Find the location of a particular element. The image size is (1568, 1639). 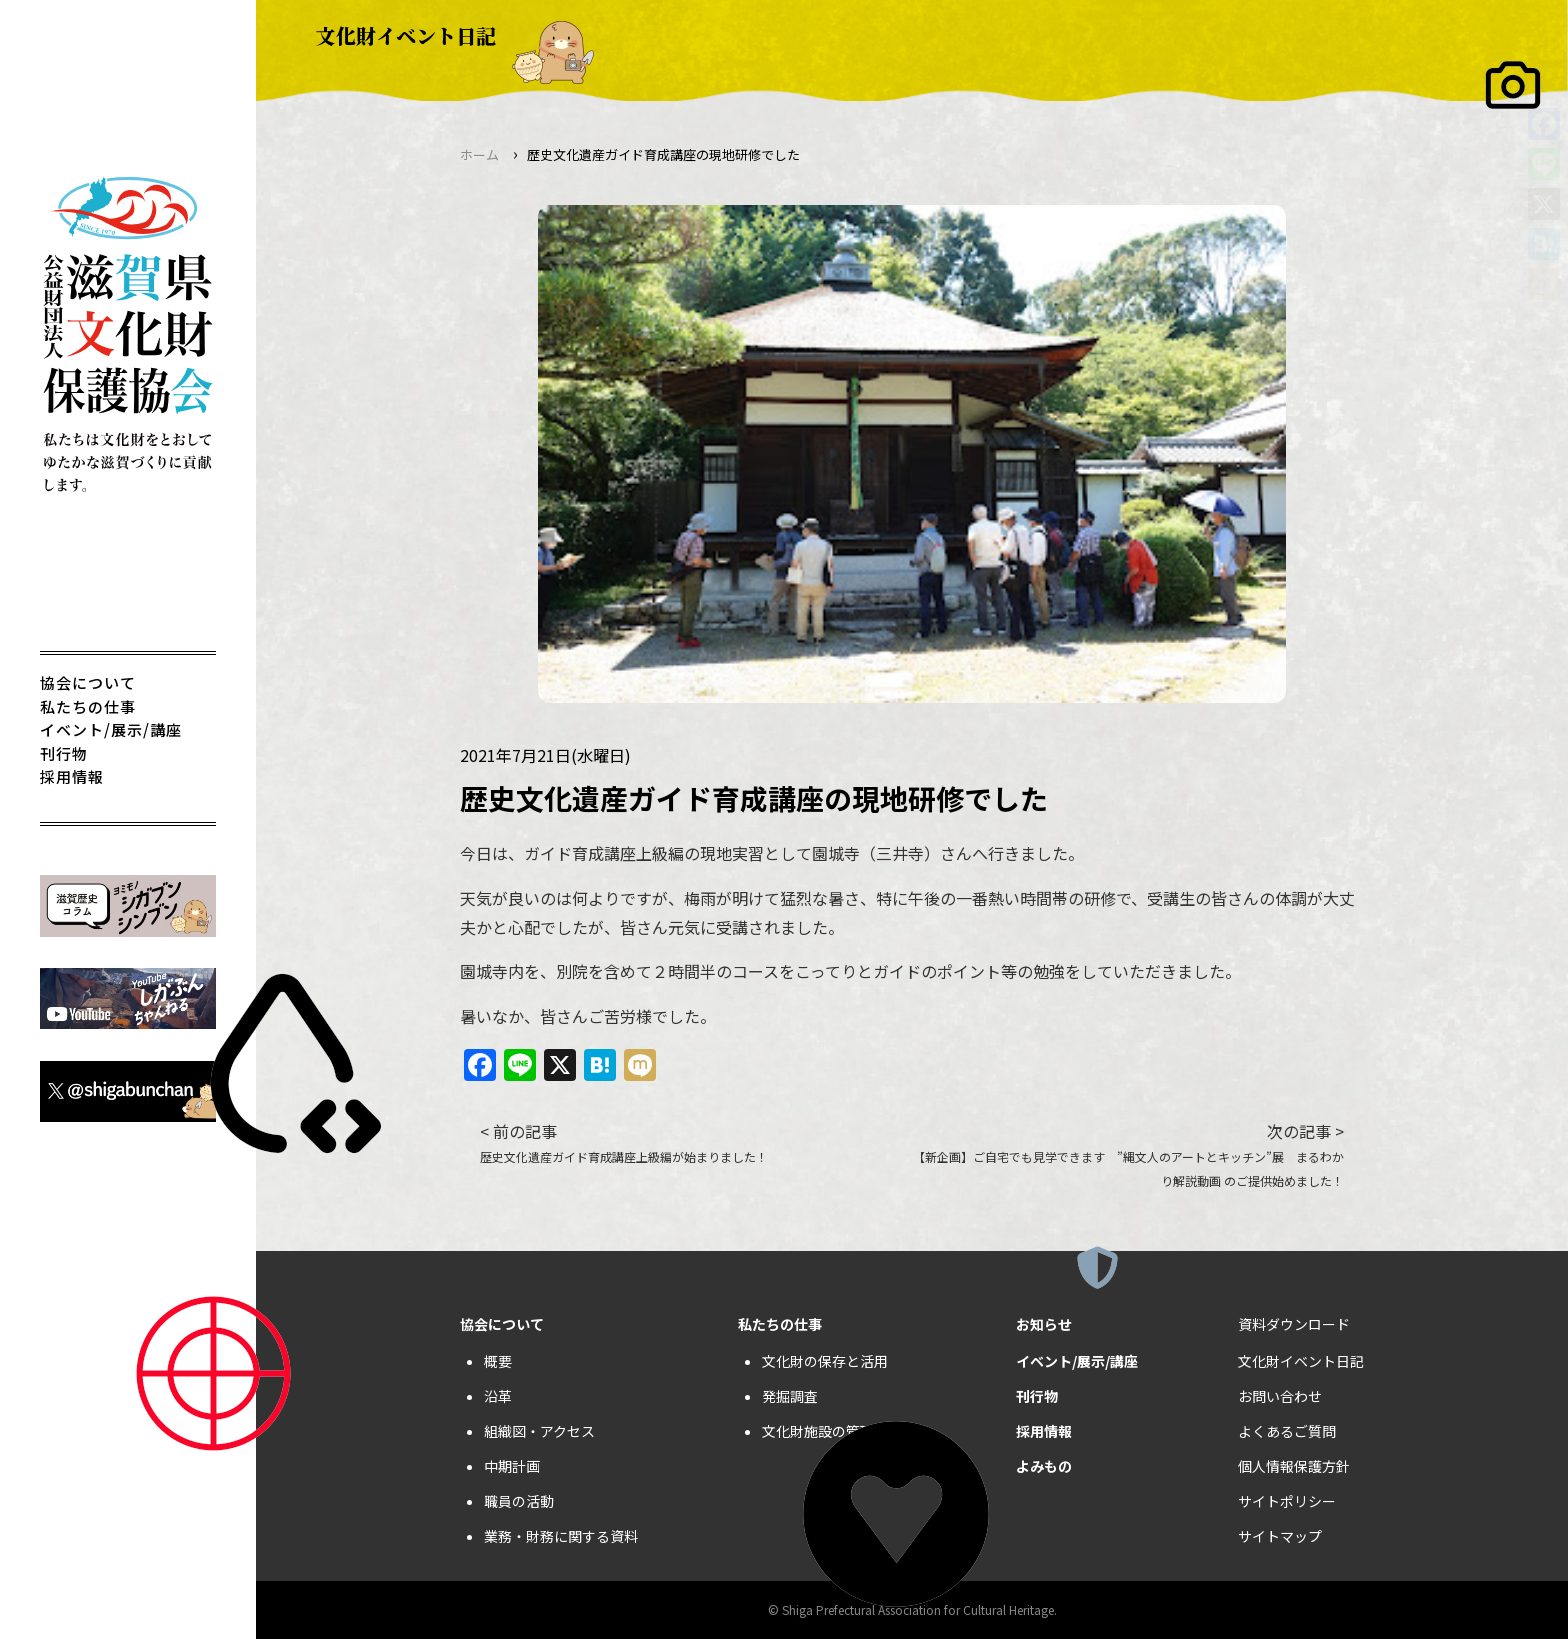

access security or privacy settings is located at coordinates (1097, 1267).